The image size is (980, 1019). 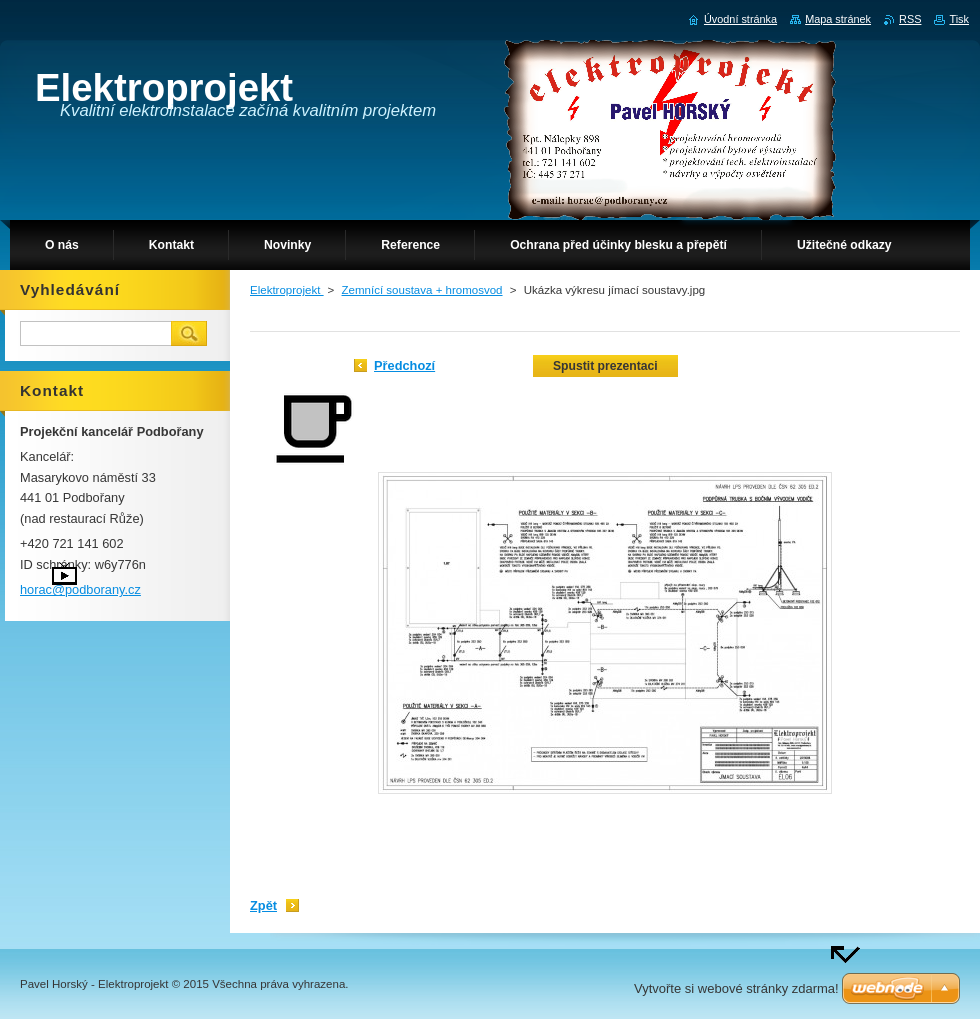 I want to click on watch live television or streaming content, so click(x=64, y=573).